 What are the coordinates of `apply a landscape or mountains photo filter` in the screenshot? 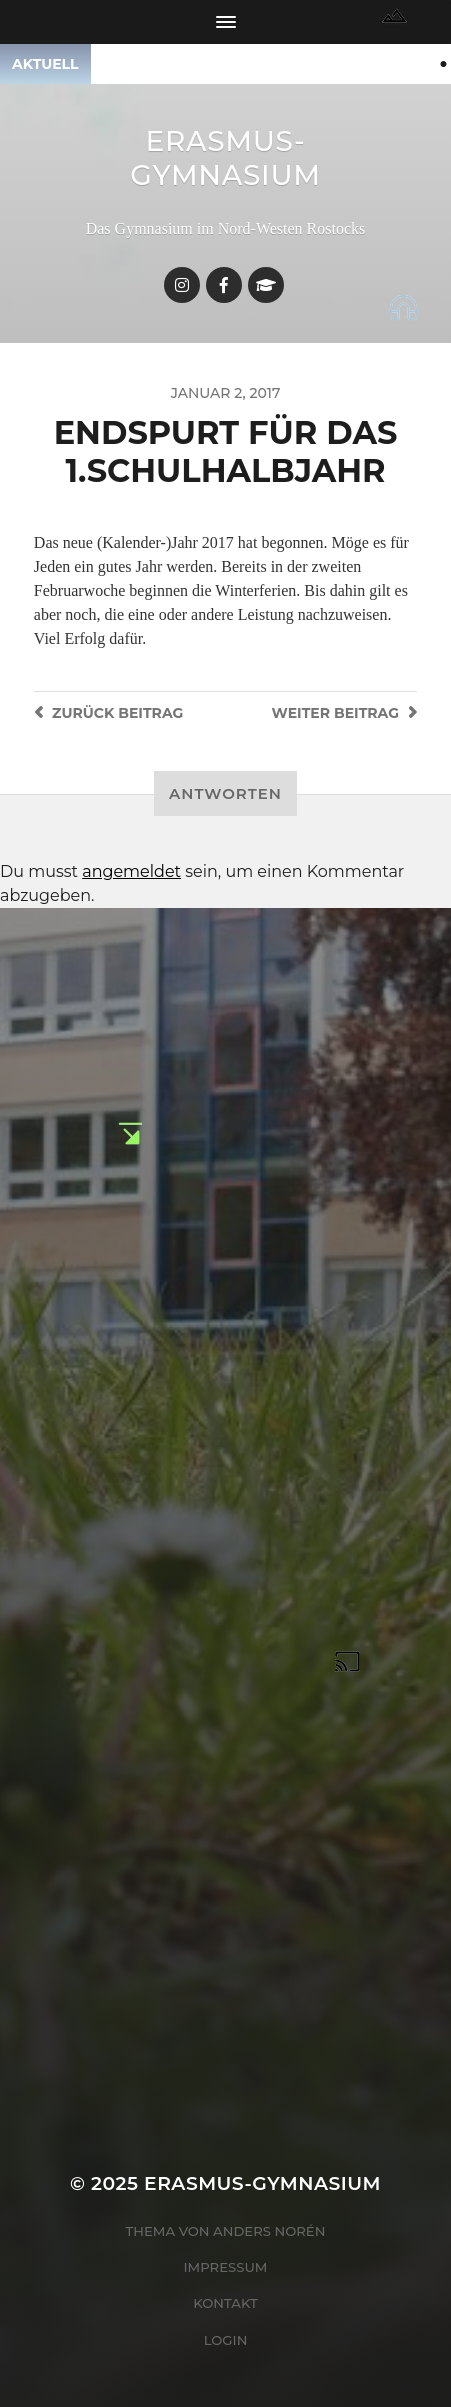 It's located at (394, 15).